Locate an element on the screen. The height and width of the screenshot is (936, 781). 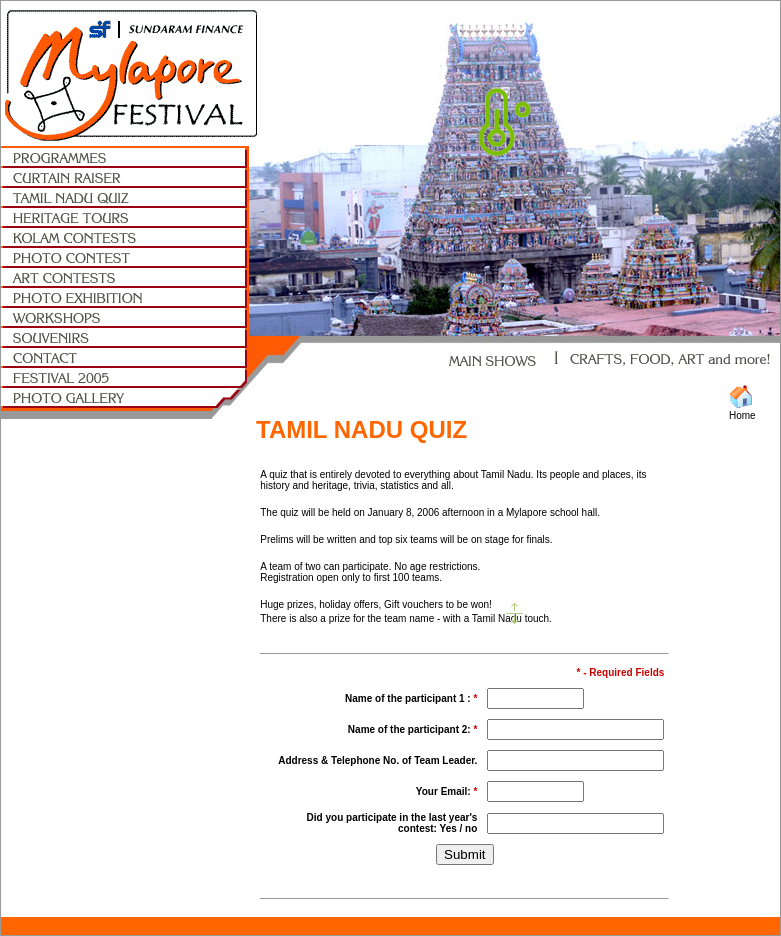
view current temperature reading is located at coordinates (499, 122).